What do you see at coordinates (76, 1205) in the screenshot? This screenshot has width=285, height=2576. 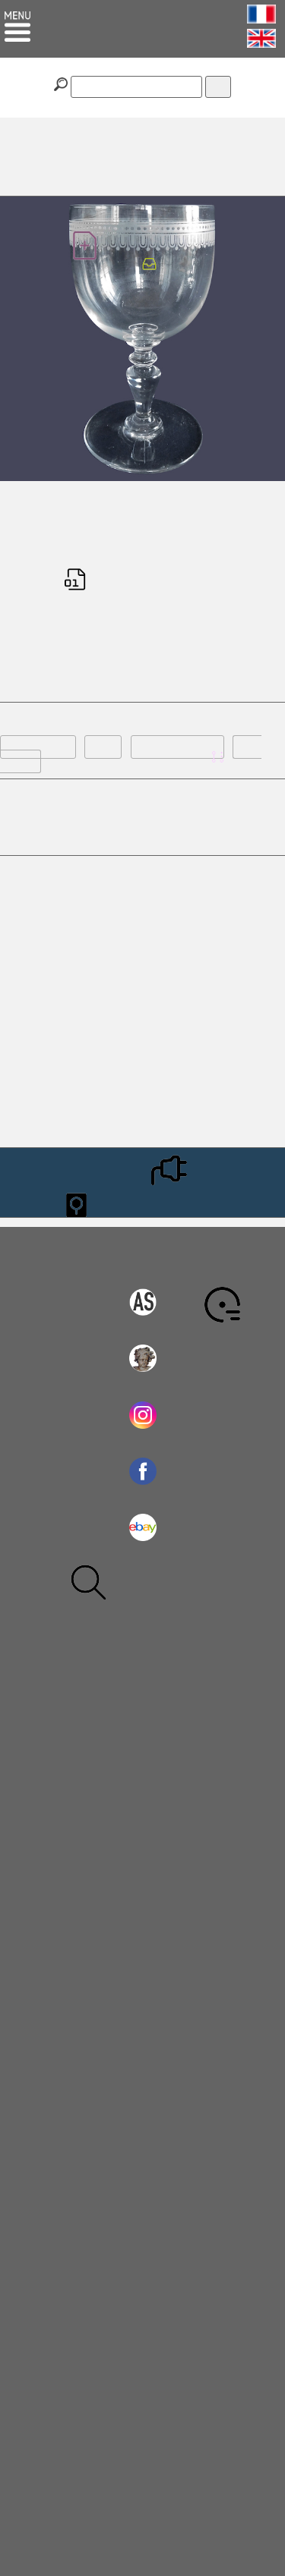 I see `select neuter or non-binary gender option` at bounding box center [76, 1205].